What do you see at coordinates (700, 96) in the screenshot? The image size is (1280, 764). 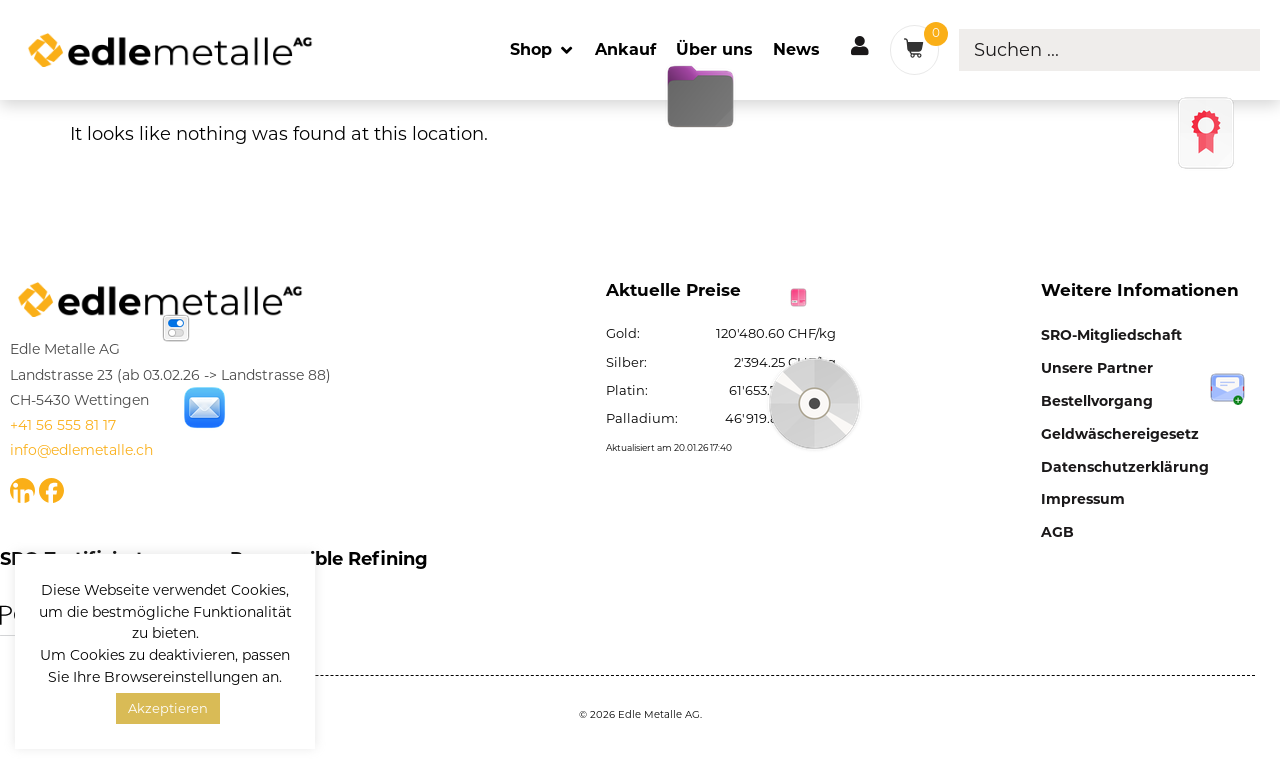 I see `open folder to view contents` at bounding box center [700, 96].